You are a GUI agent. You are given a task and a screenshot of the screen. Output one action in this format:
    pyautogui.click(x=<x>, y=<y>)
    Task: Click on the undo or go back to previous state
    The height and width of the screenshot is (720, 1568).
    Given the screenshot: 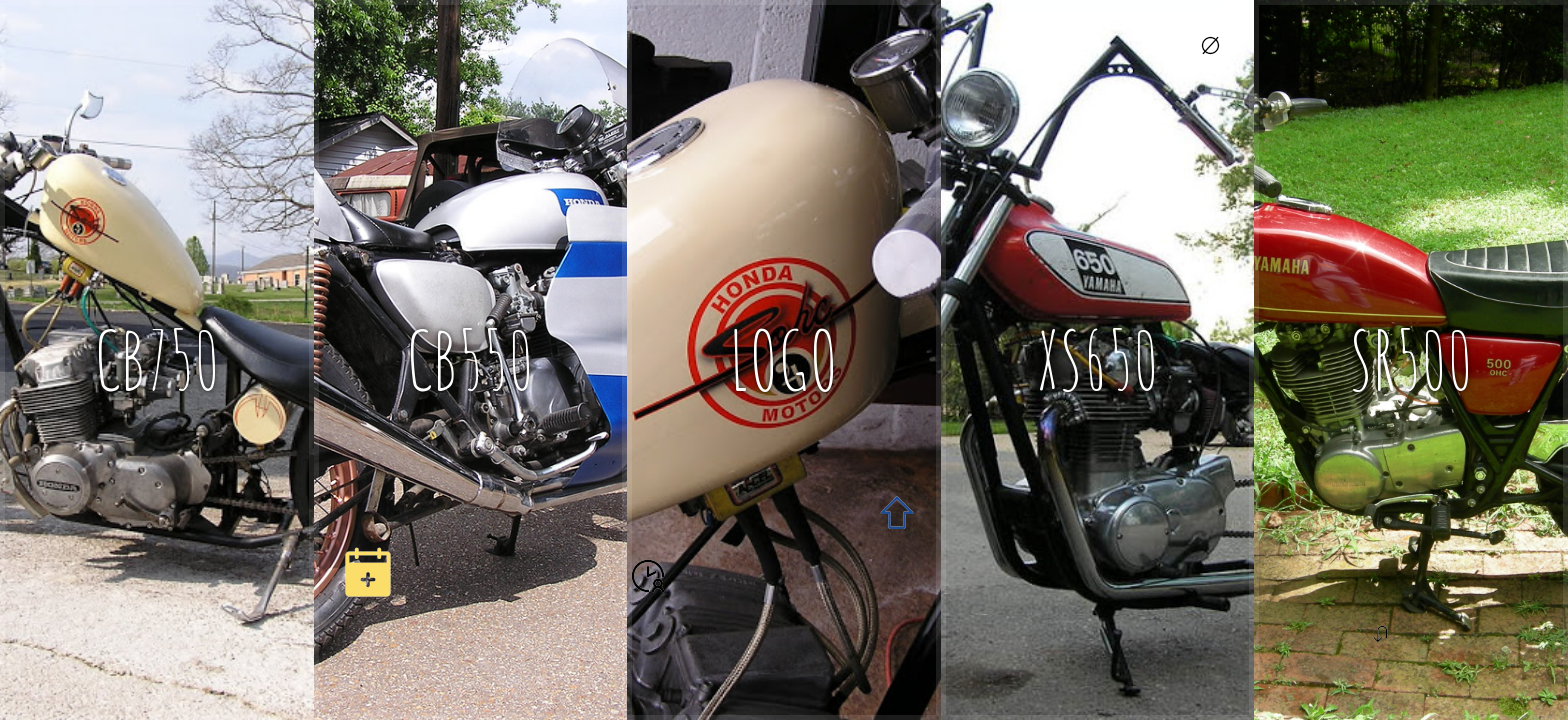 What is the action you would take?
    pyautogui.click(x=1381, y=634)
    